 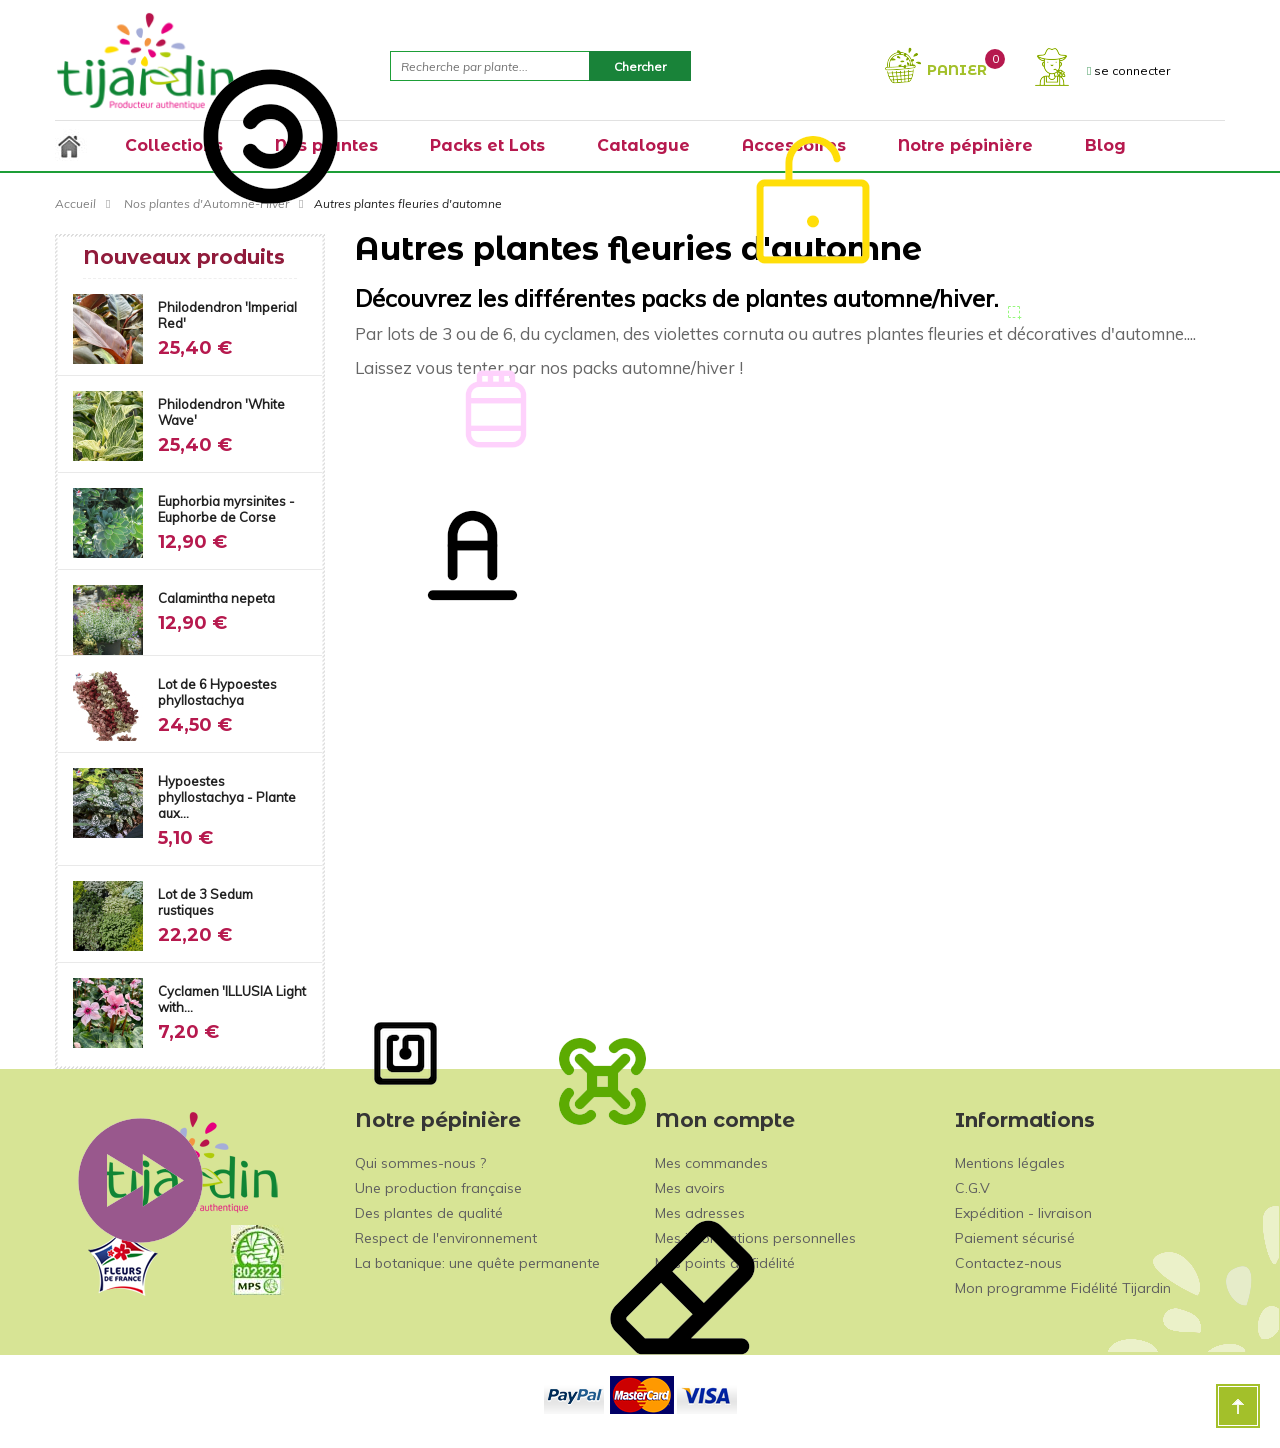 What do you see at coordinates (472, 555) in the screenshot?
I see `set text baseline alignment` at bounding box center [472, 555].